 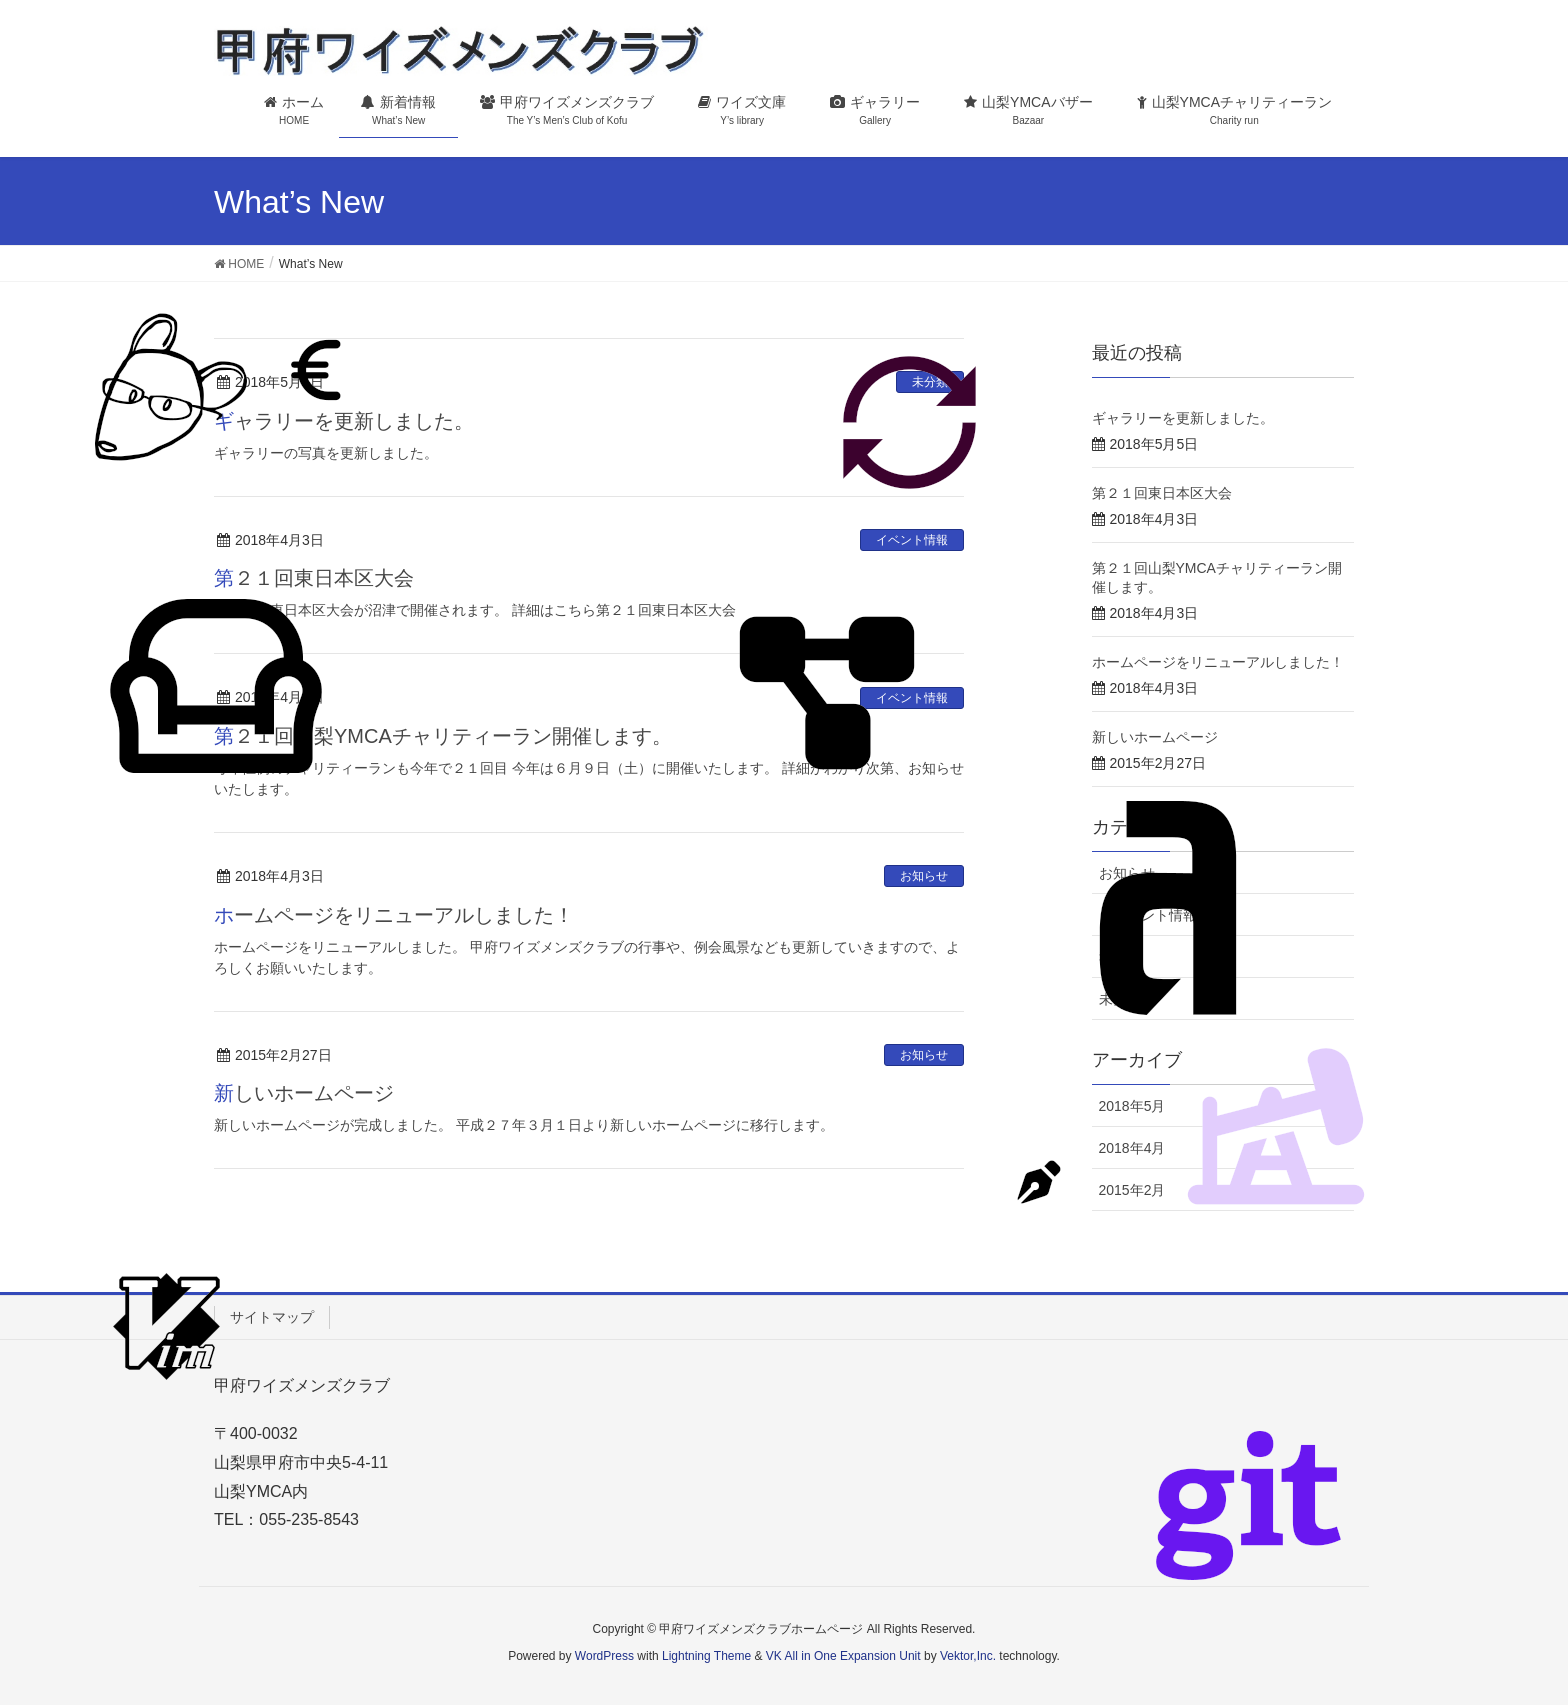 What do you see at coordinates (166, 1326) in the screenshot?
I see `open vim text editor` at bounding box center [166, 1326].